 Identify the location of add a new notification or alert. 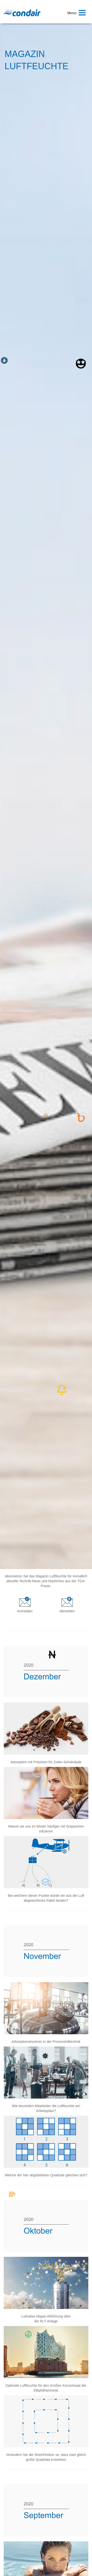
(62, 1390).